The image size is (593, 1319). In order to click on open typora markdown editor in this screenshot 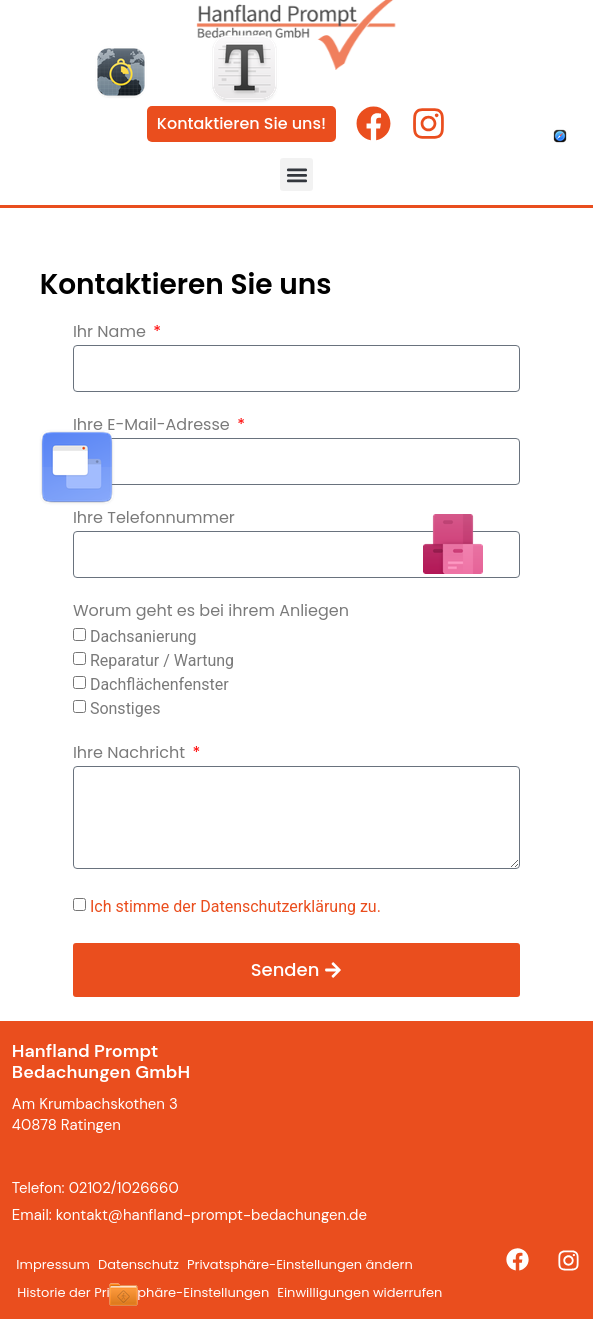, I will do `click(244, 67)`.